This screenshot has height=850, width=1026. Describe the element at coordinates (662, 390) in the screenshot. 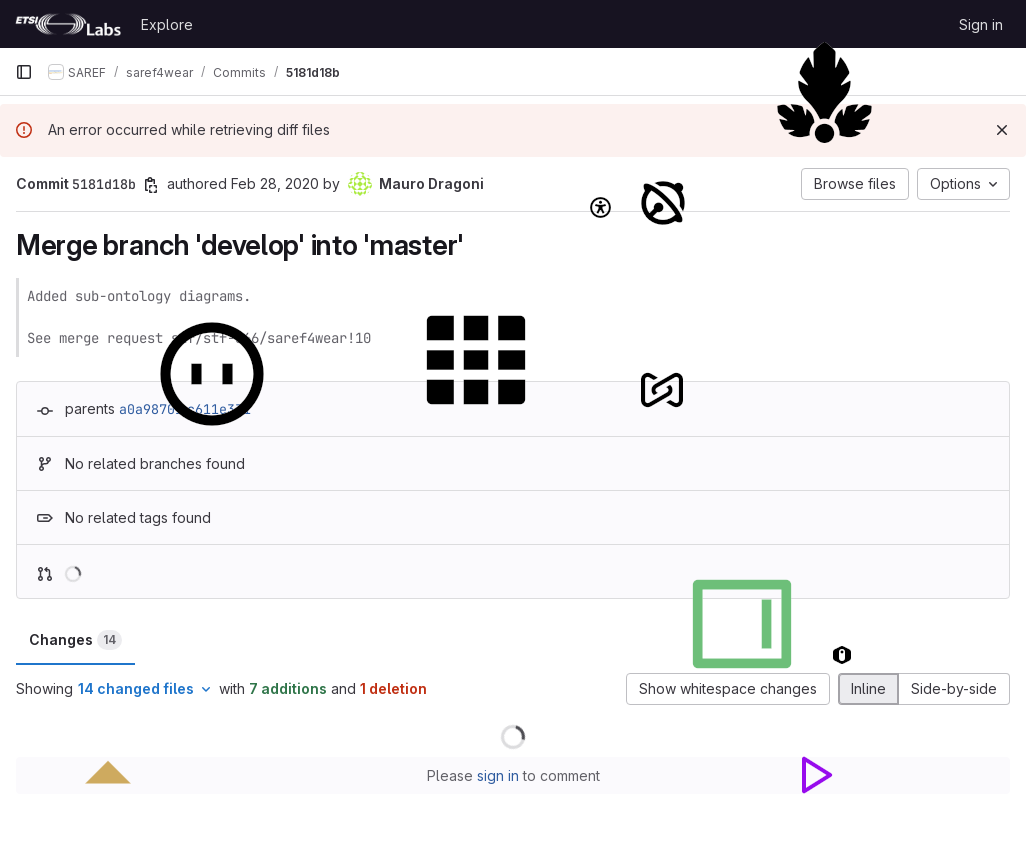

I see `perforce version control logo` at that location.